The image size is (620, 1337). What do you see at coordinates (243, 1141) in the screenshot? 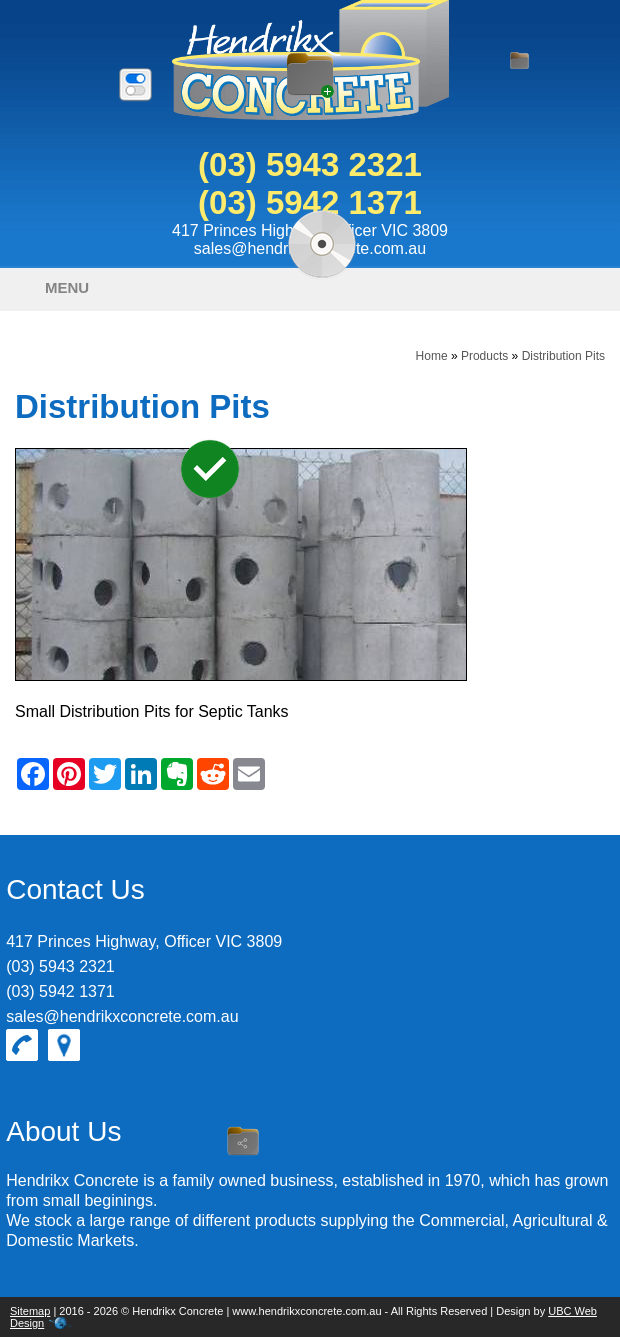
I see `access your public shared folder` at bounding box center [243, 1141].